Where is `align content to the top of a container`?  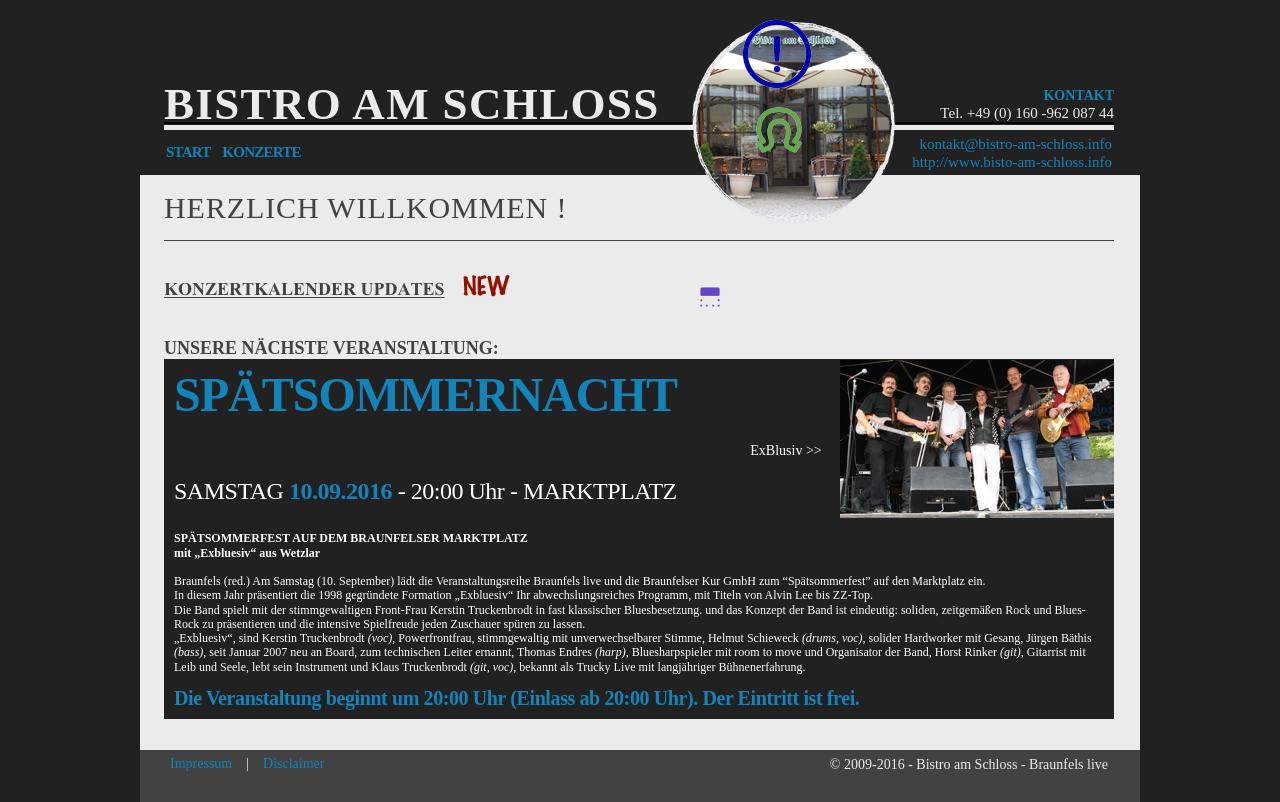
align content to the top of a container is located at coordinates (710, 297).